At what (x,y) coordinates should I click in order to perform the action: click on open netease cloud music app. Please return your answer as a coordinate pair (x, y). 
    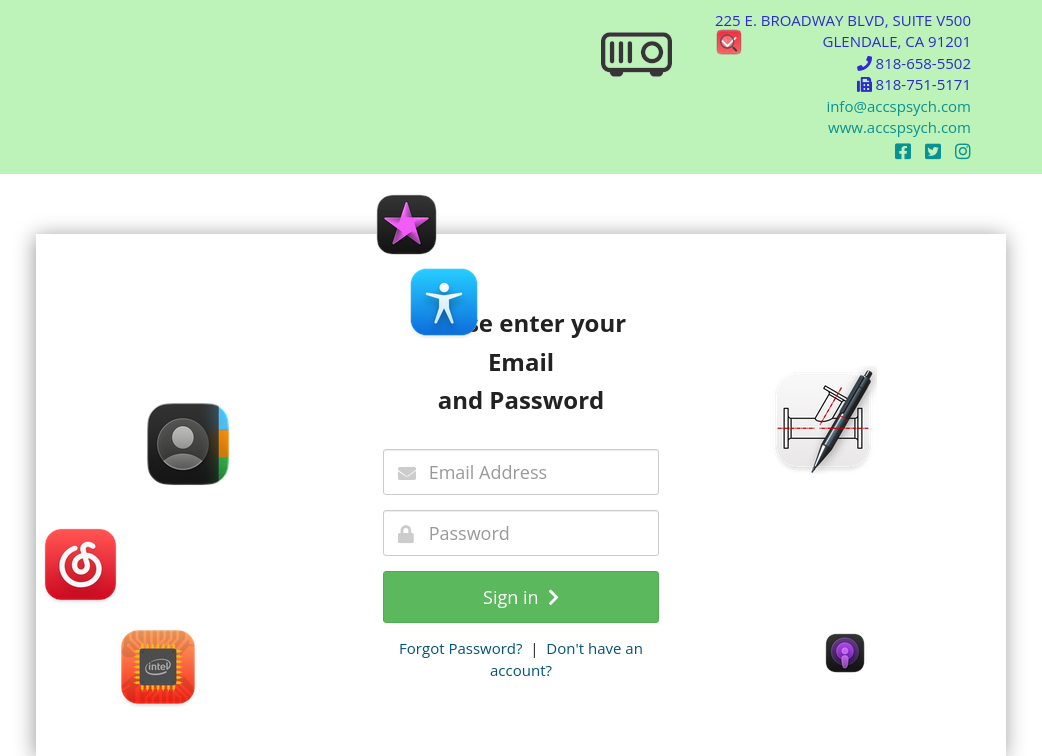
    Looking at the image, I should click on (80, 564).